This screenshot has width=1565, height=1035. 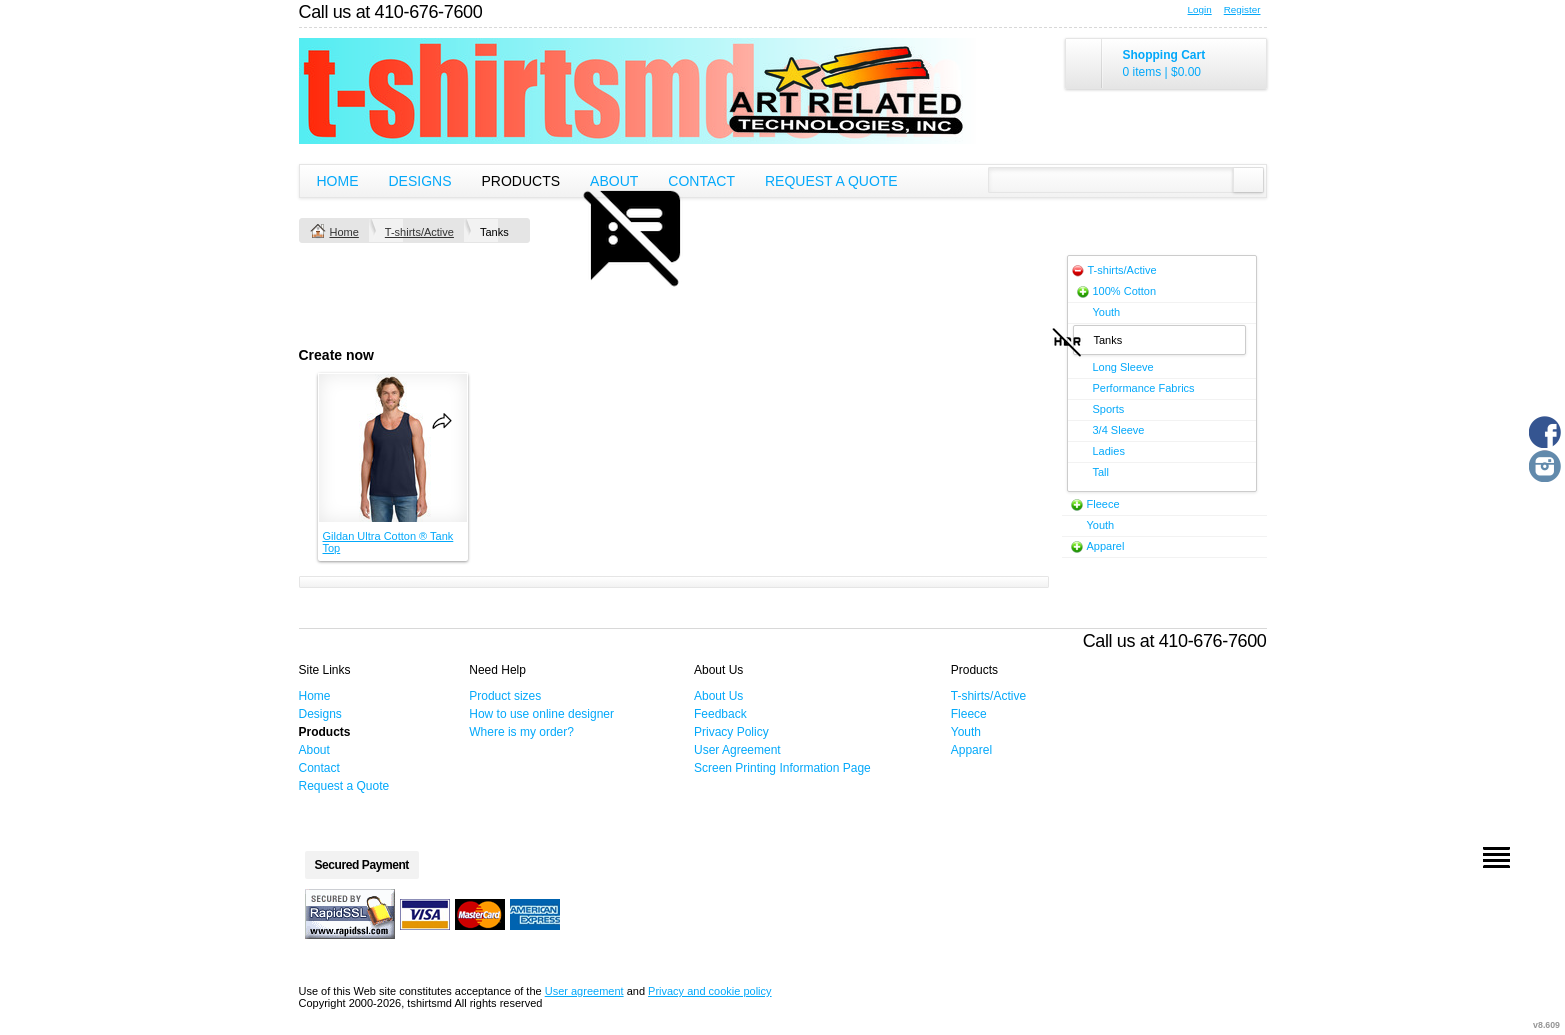 I want to click on open navigation menu, so click(x=1496, y=857).